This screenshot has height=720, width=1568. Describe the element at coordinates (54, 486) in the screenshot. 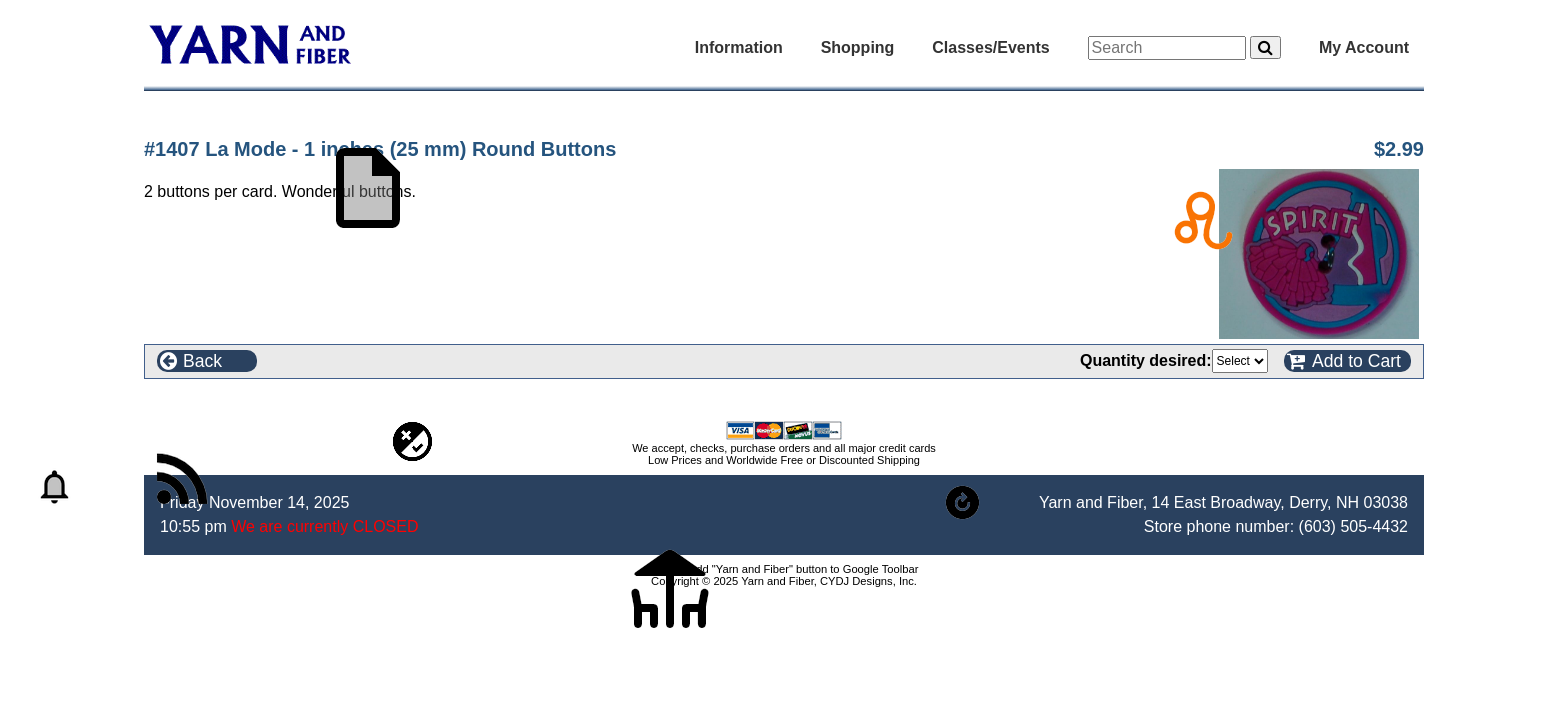

I see `view notifications` at that location.